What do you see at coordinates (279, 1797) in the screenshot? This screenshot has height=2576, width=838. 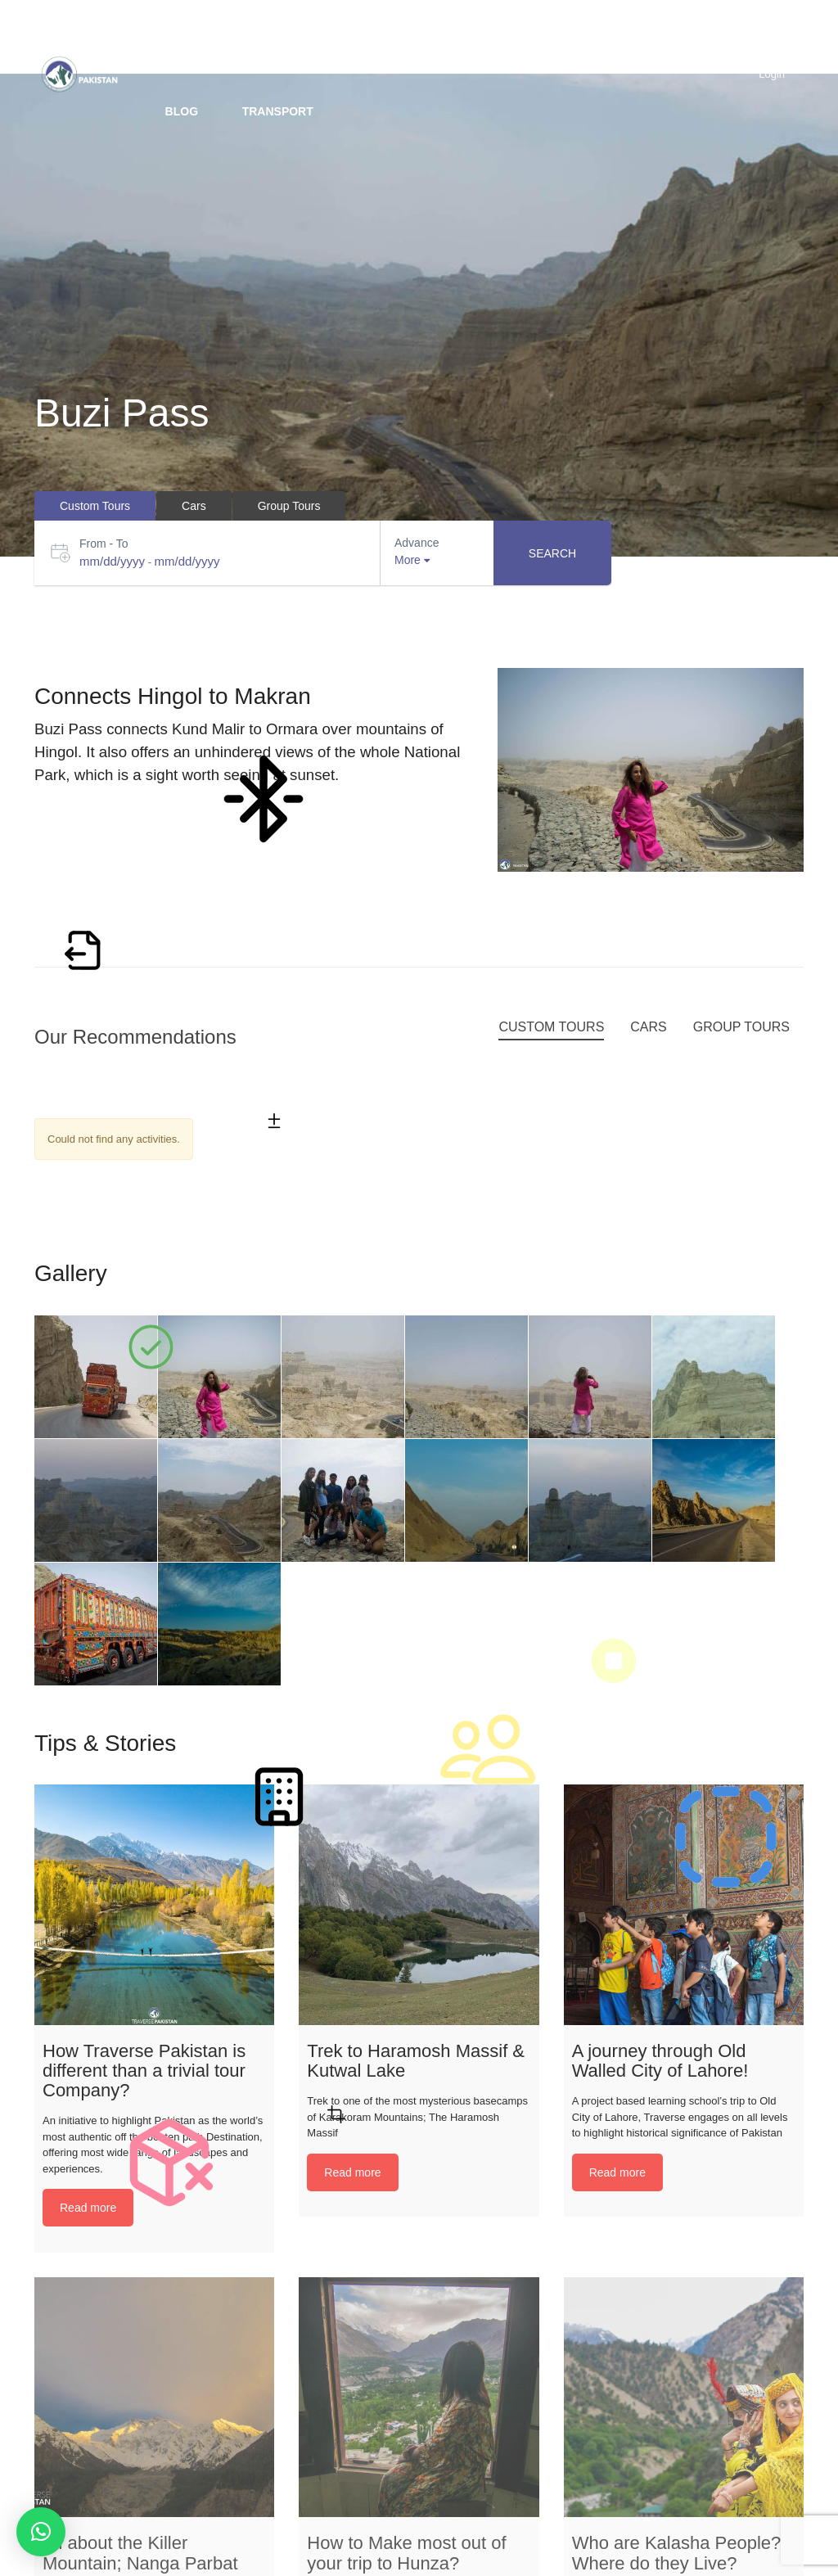 I see `view office or business location` at bounding box center [279, 1797].